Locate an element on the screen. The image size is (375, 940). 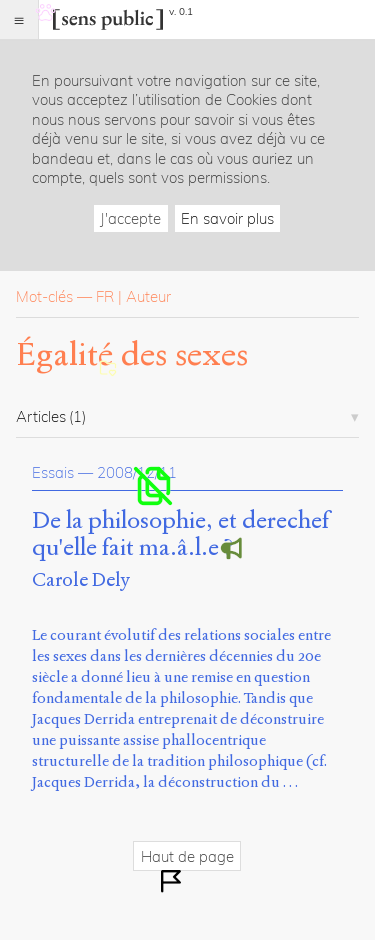
make an announcement is located at coordinates (232, 548).